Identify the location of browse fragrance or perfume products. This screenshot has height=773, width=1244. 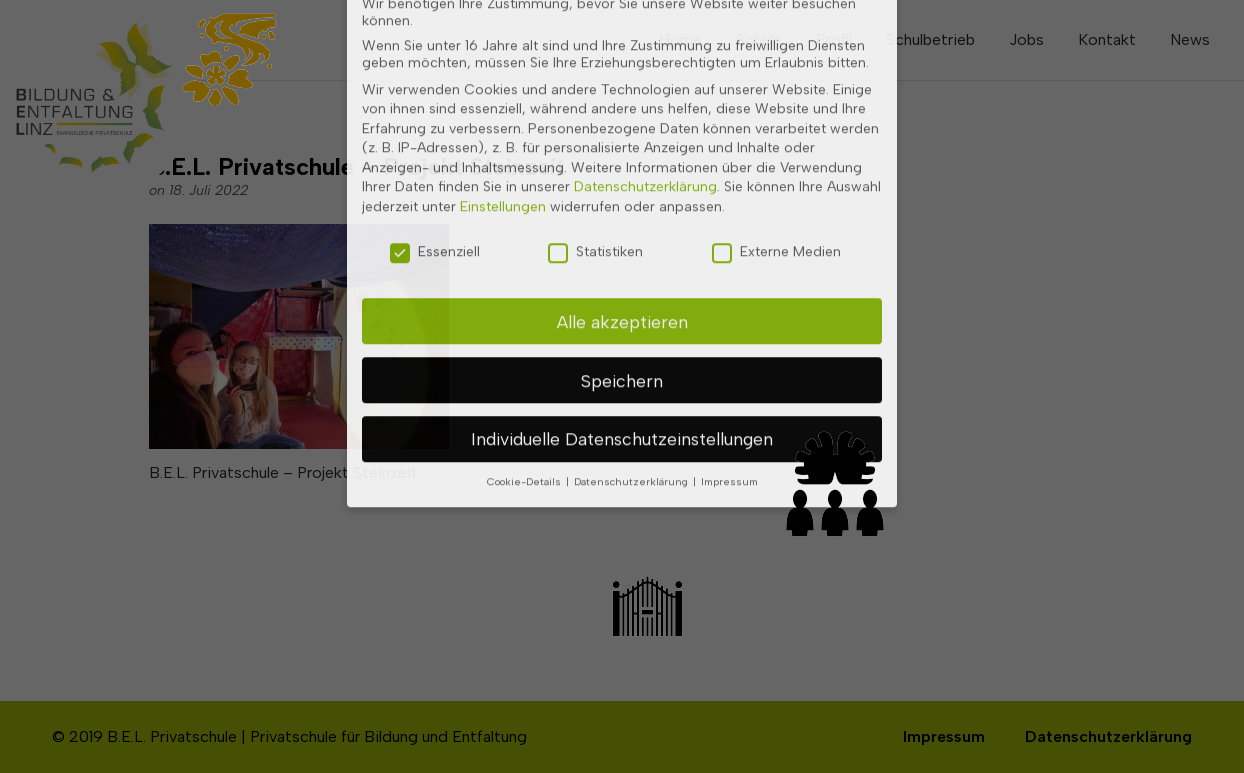
(229, 60).